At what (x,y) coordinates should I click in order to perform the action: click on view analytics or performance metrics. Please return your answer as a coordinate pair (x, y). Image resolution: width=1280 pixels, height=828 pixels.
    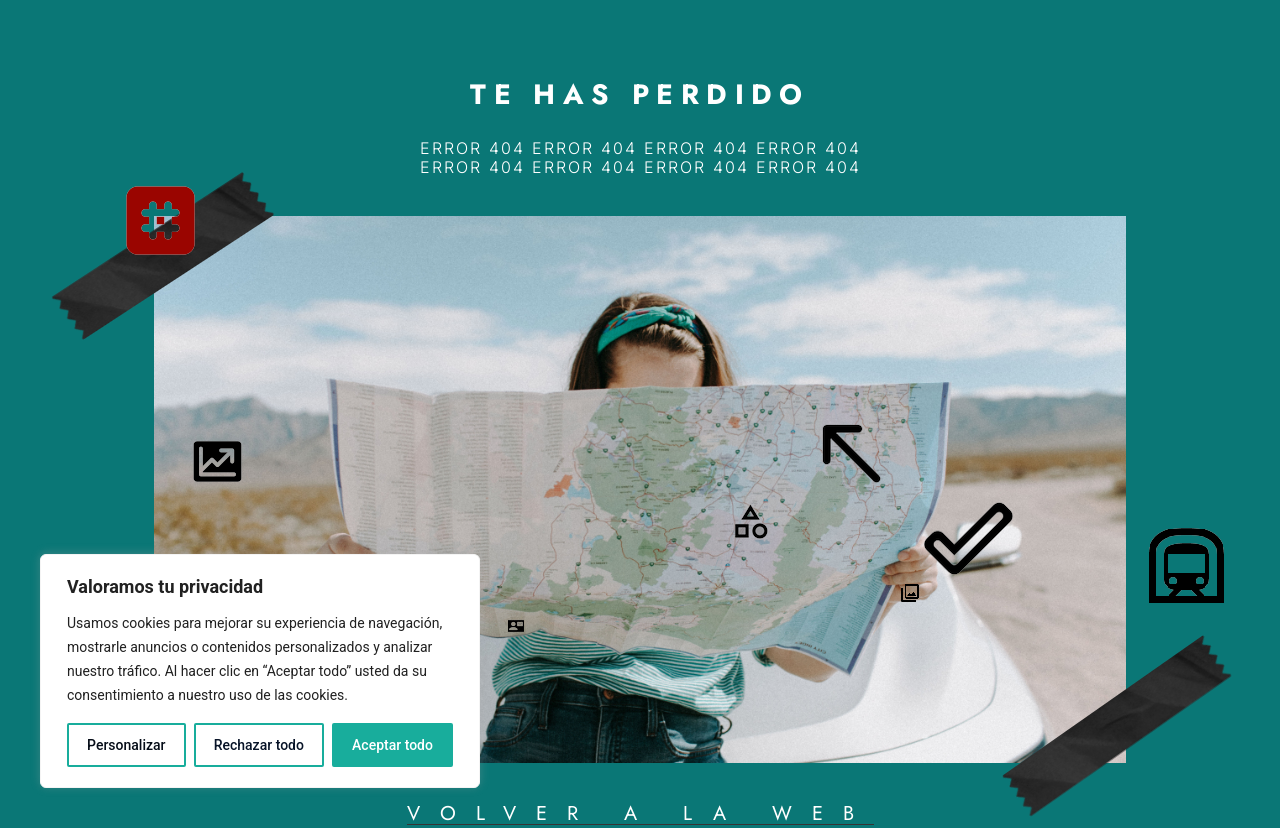
    Looking at the image, I should click on (217, 461).